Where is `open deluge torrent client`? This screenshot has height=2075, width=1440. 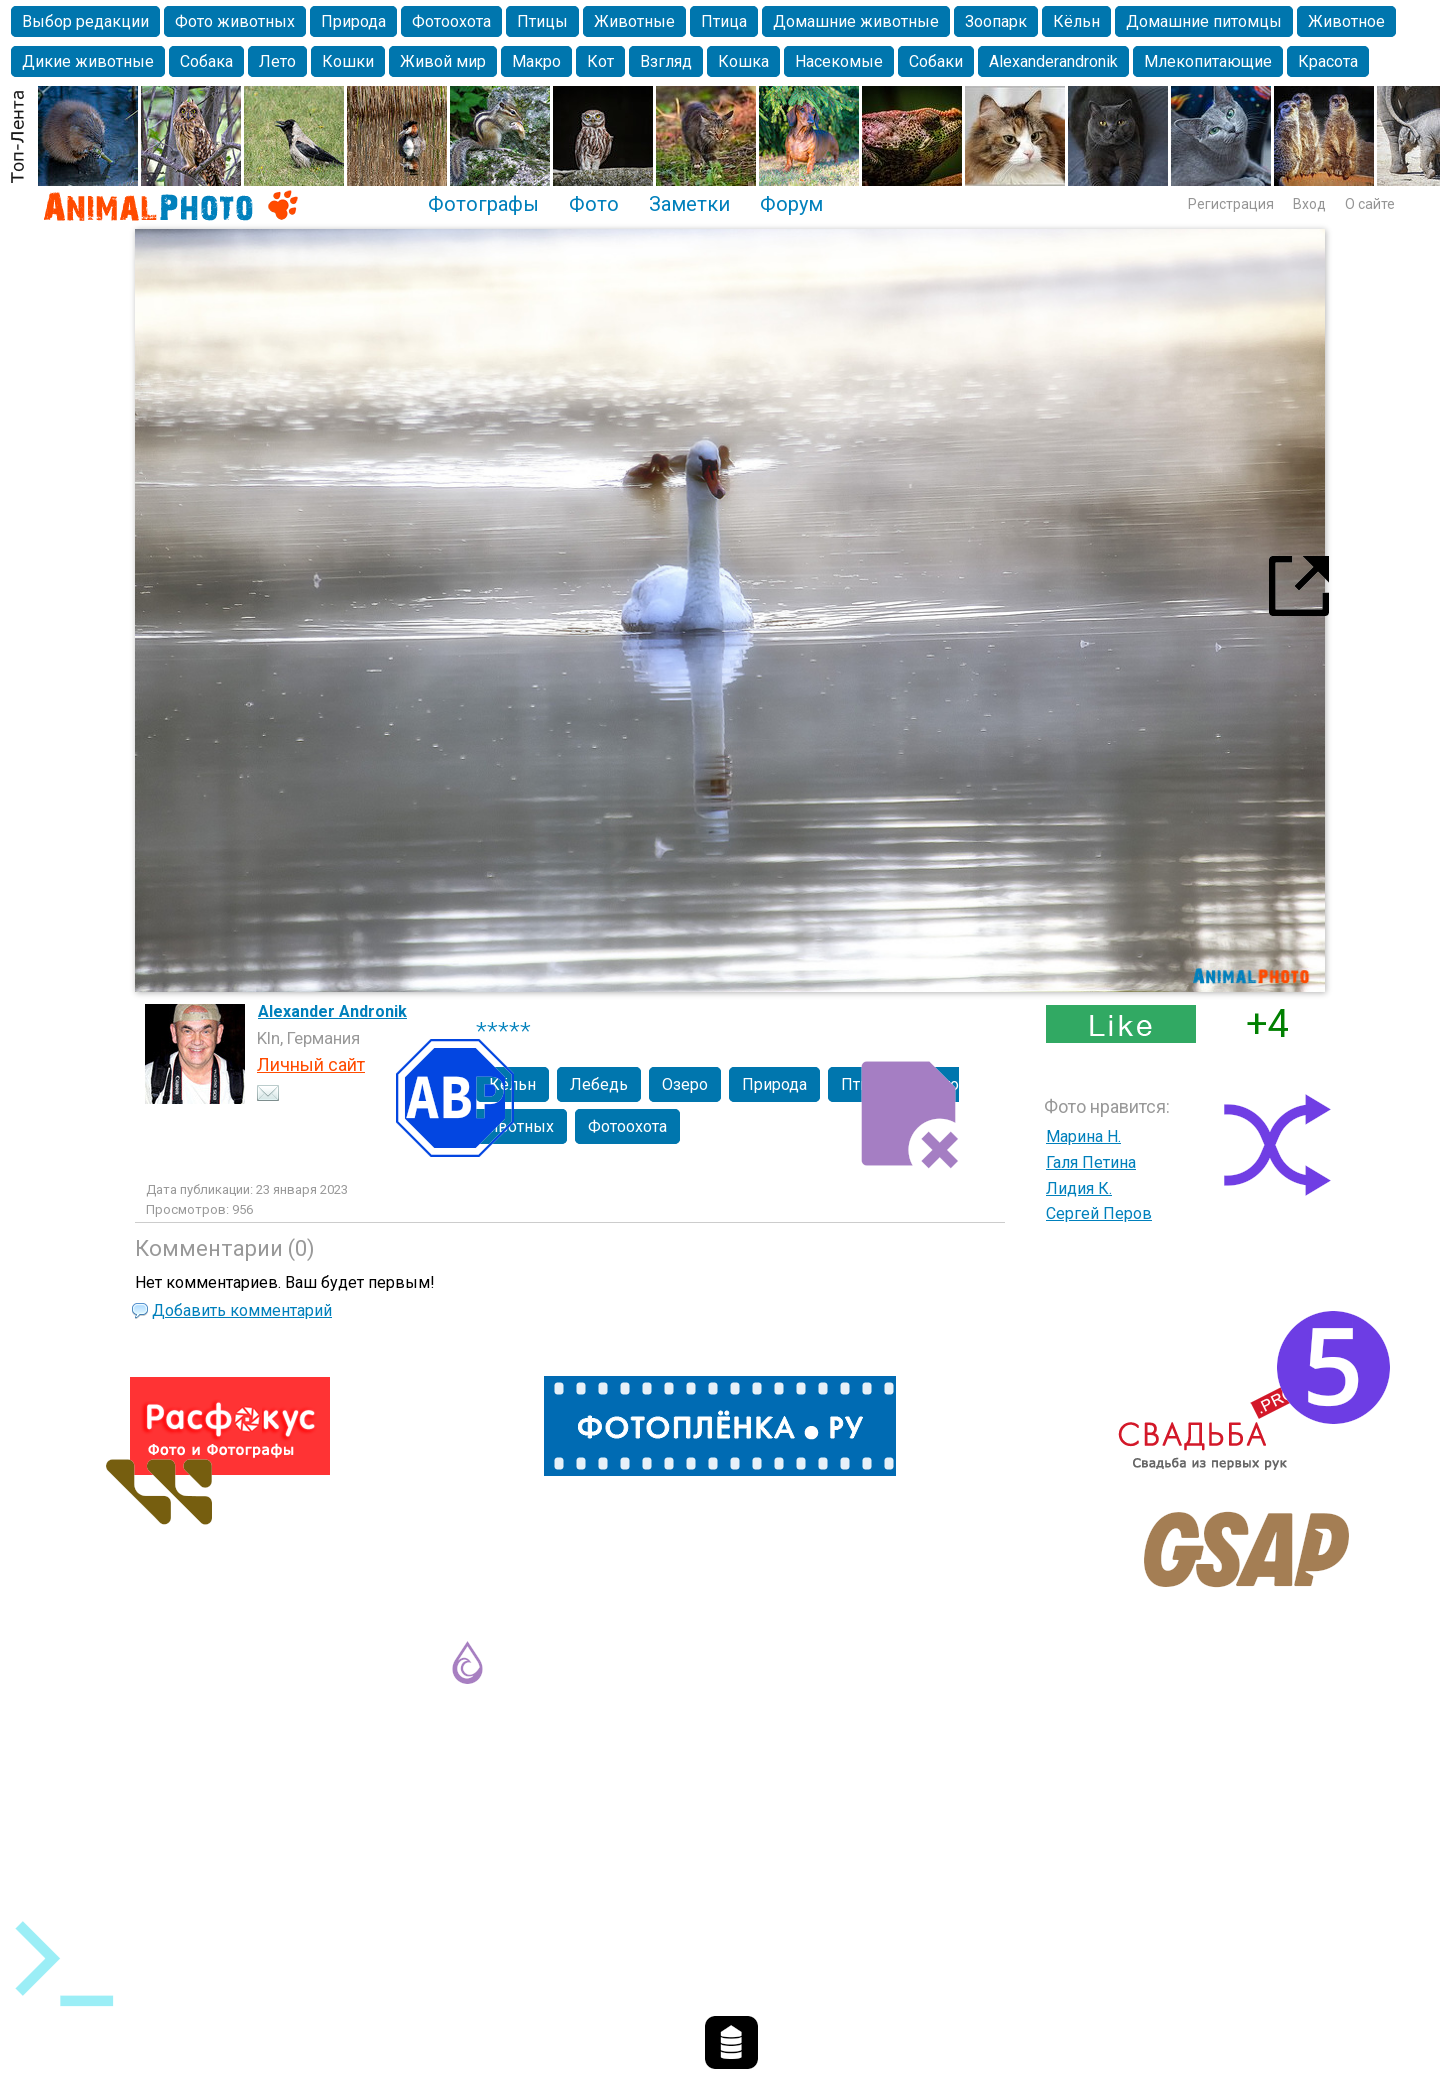 open deluge torrent client is located at coordinates (467, 1662).